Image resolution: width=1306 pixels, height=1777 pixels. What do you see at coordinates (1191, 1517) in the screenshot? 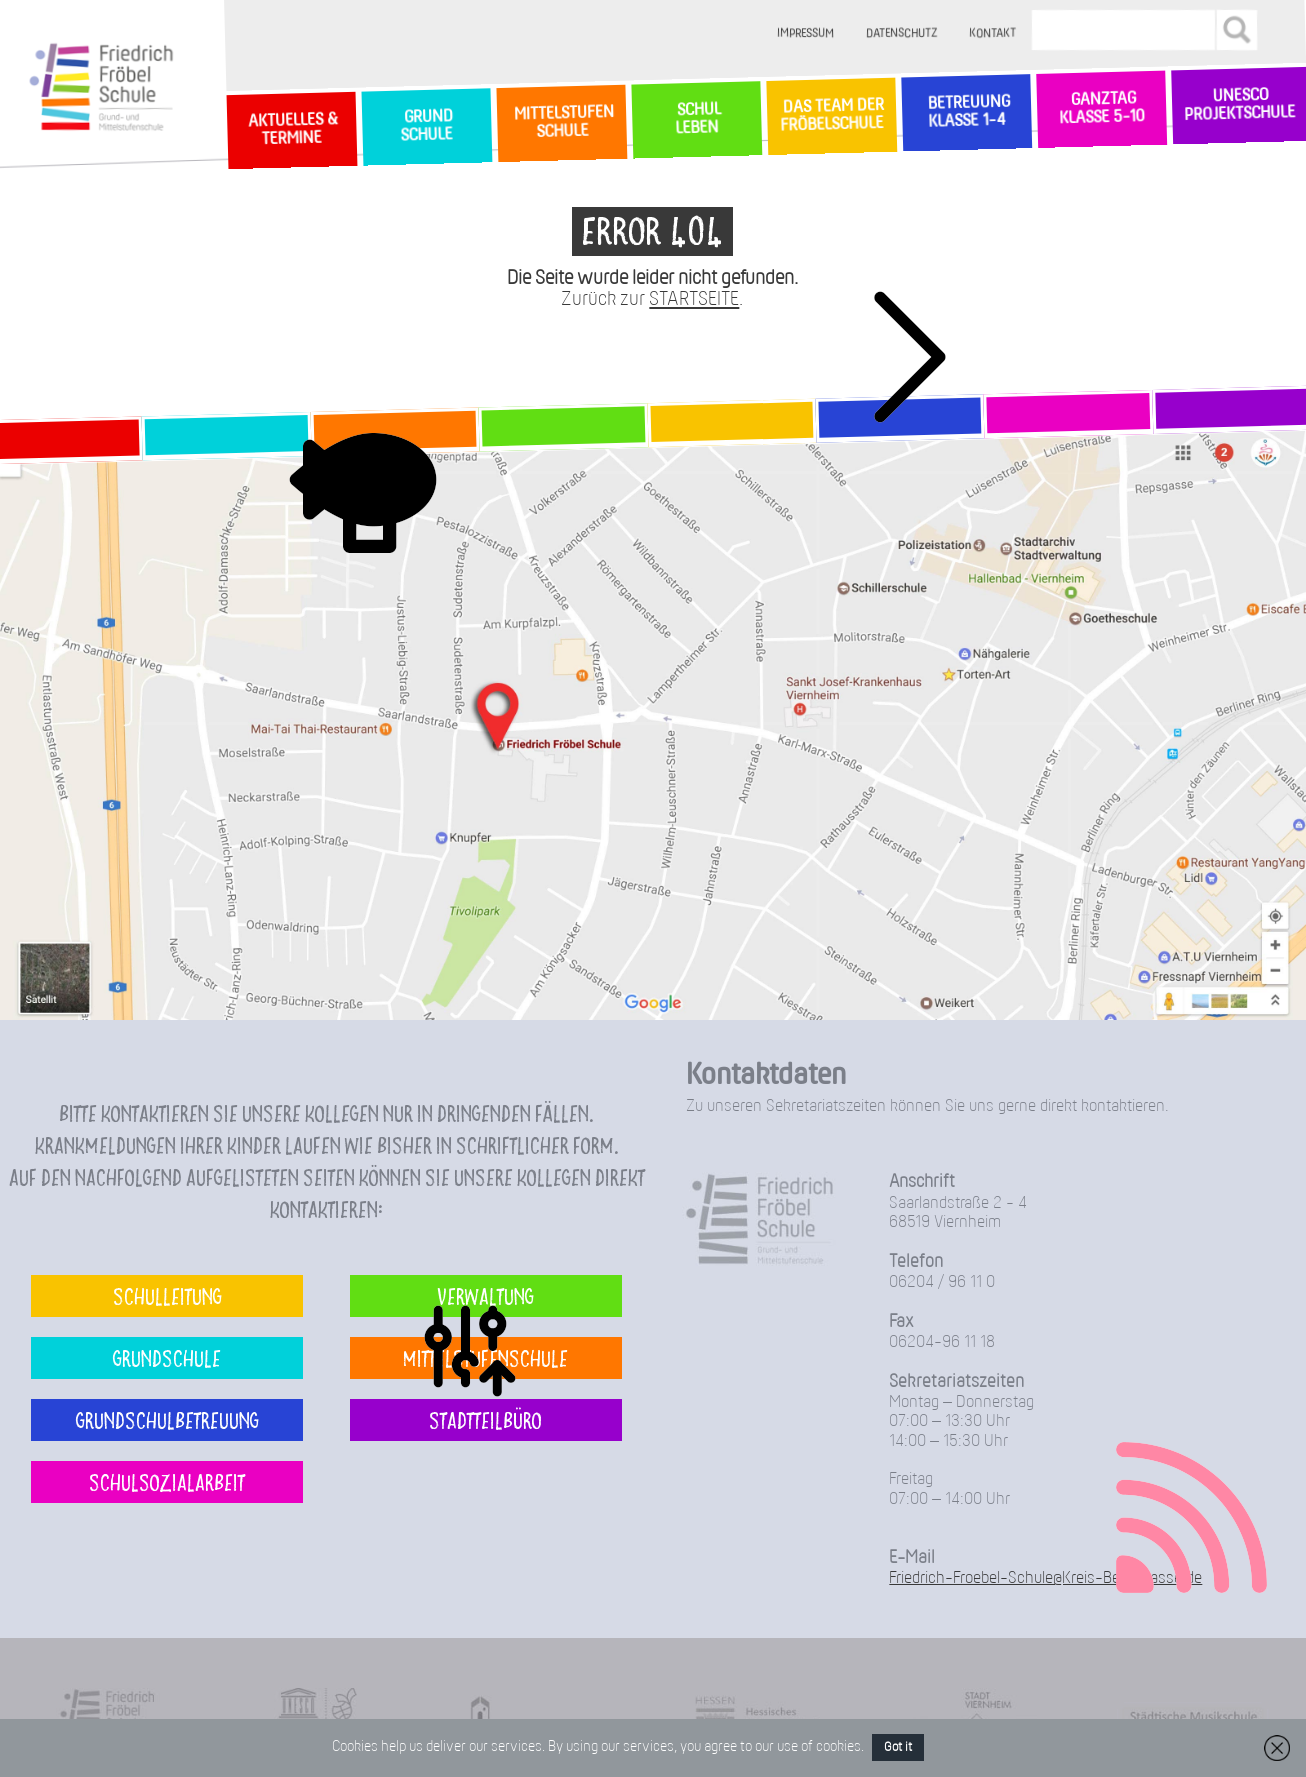
I see `check connection latency or network status` at bounding box center [1191, 1517].